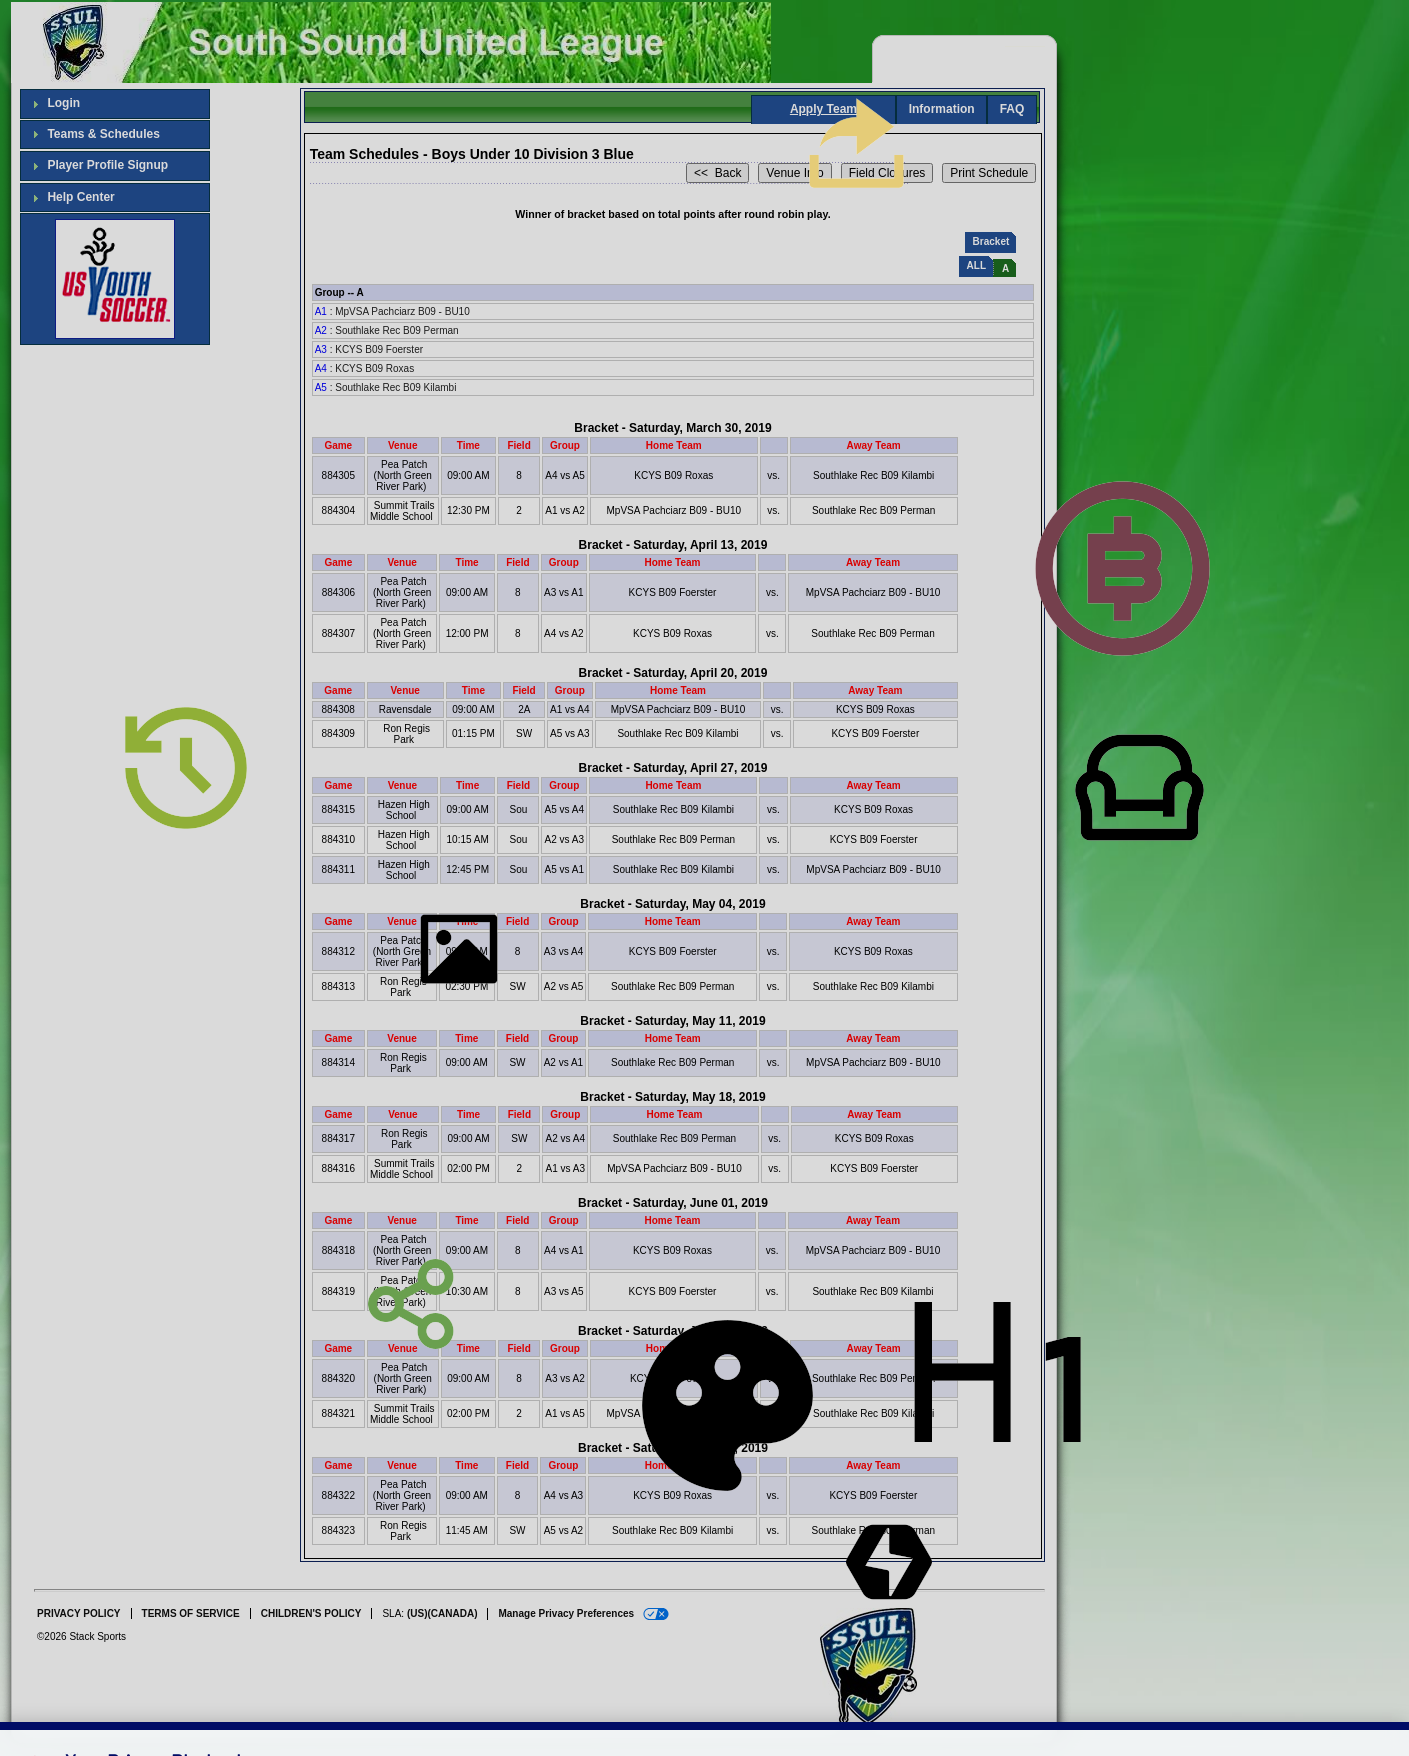 The height and width of the screenshot is (1756, 1409). I want to click on view history or recent activity, so click(186, 768).